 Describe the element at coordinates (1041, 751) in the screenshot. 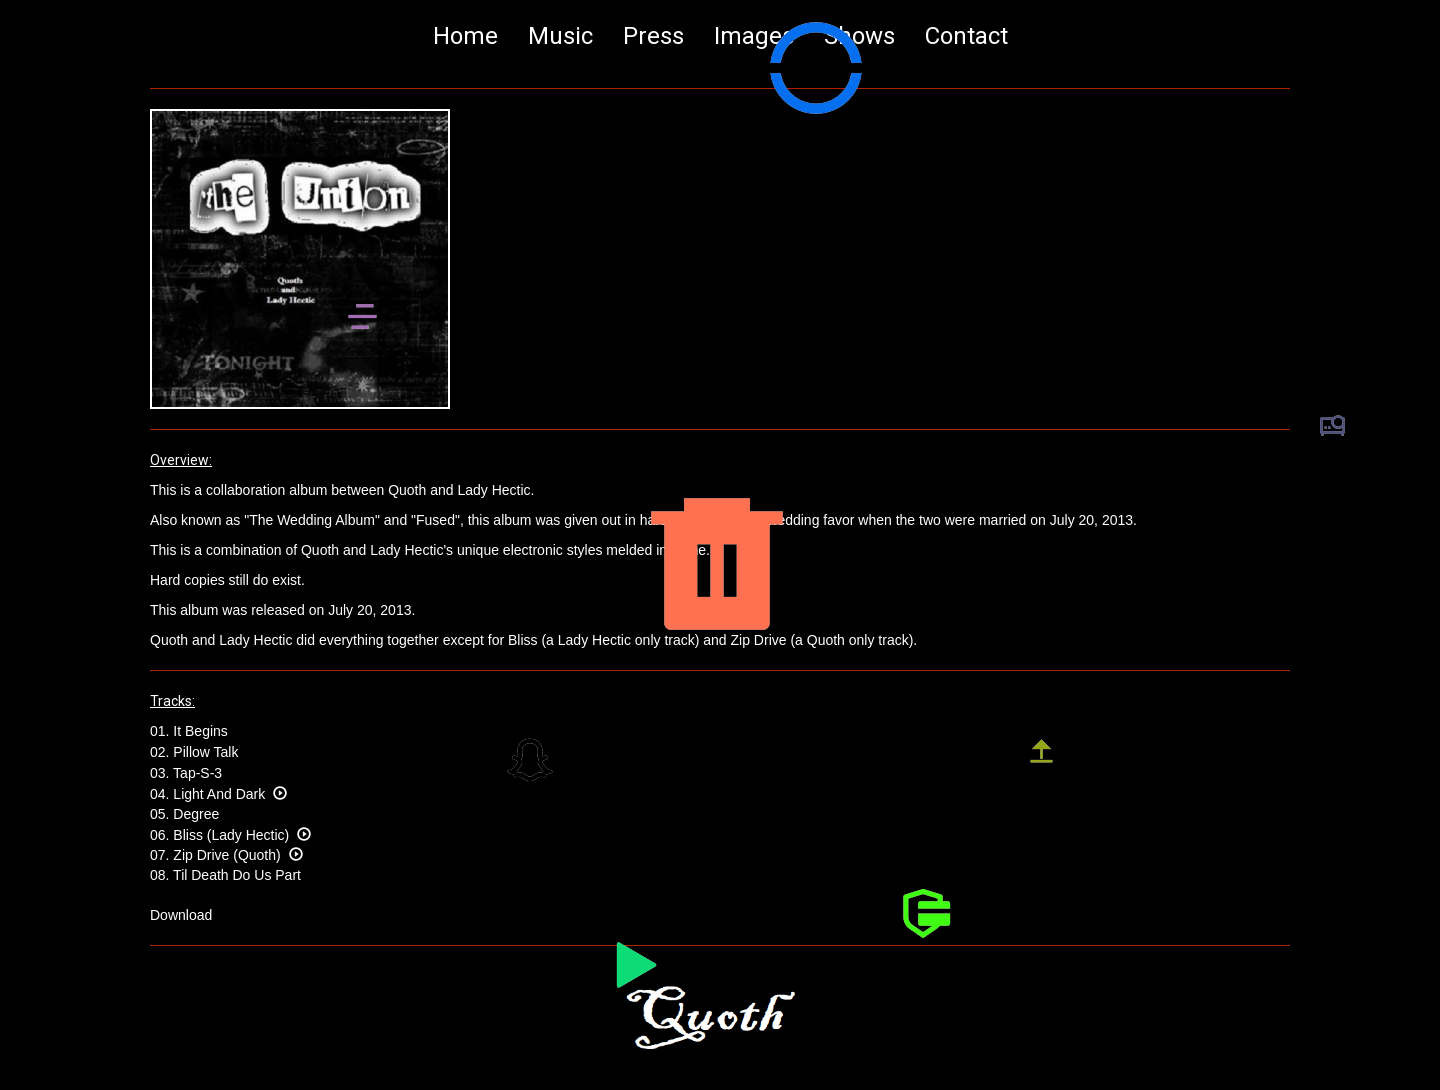

I see `upload a file or document` at that location.